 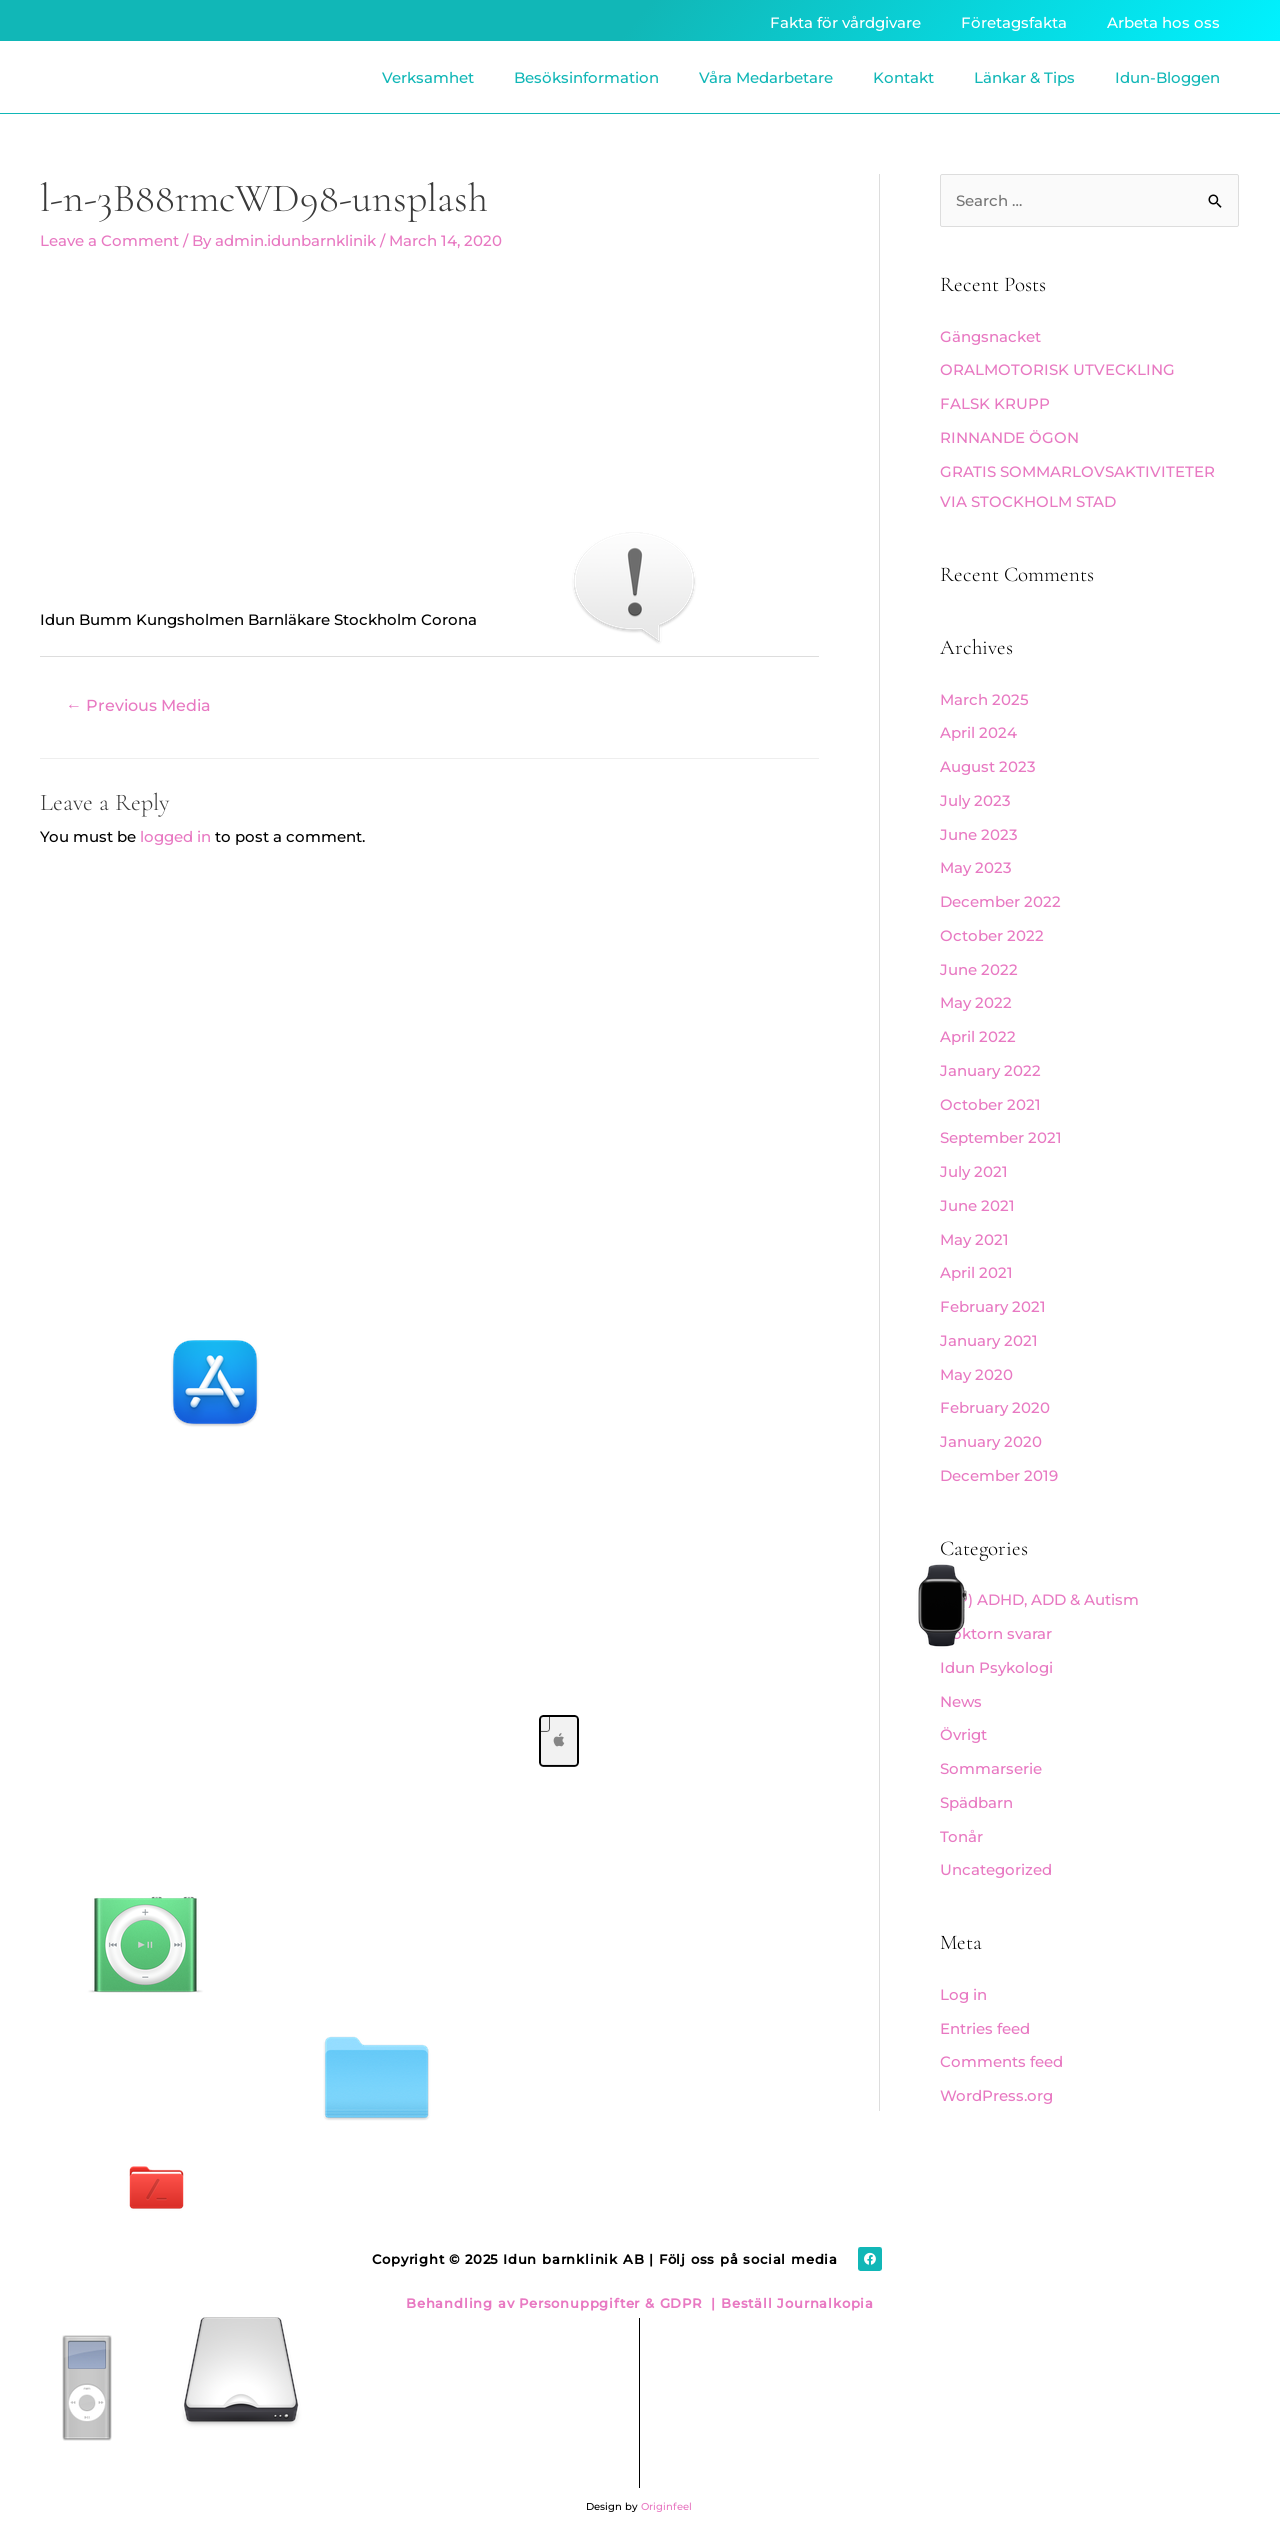 I want to click on open the App Store to browse and download apps, so click(x=215, y=1382).